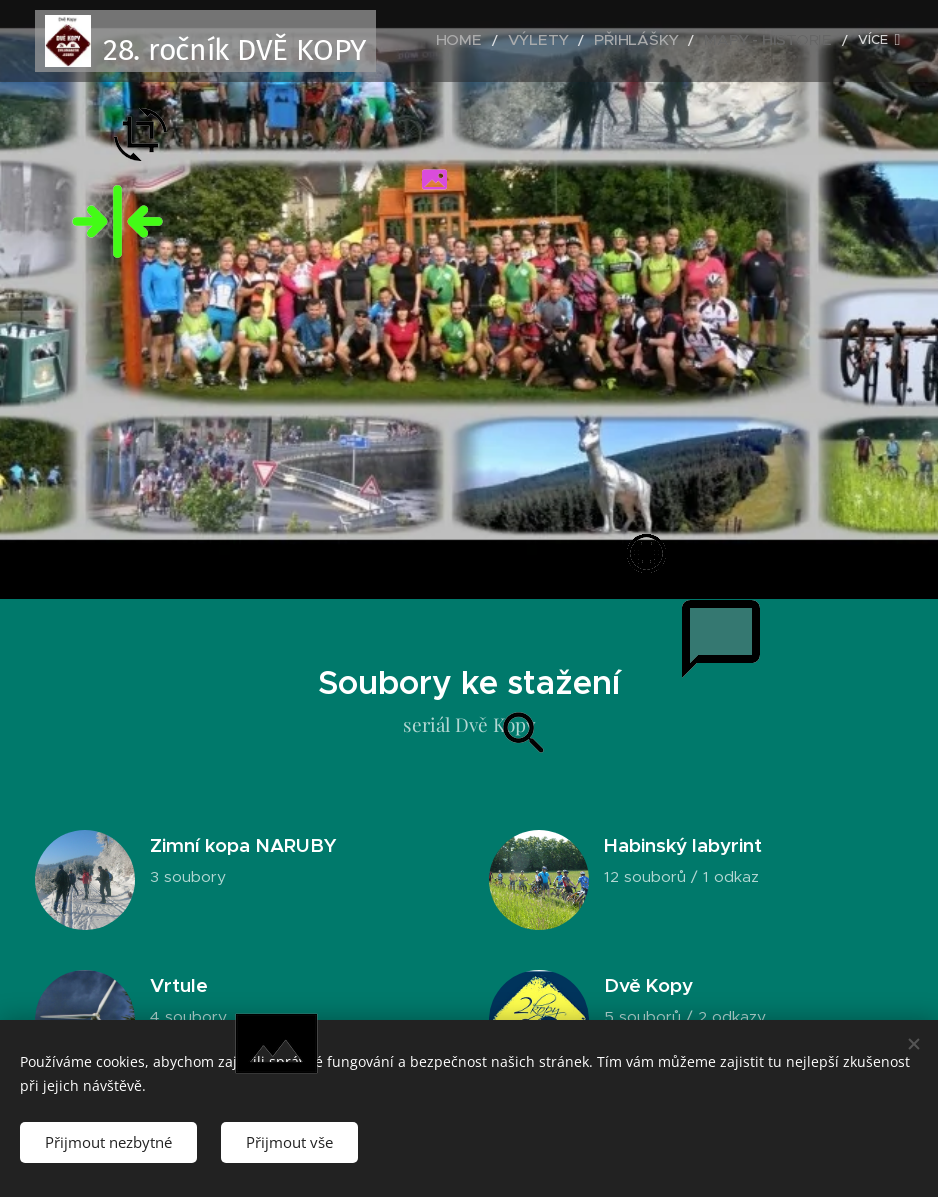 The image size is (938, 1197). Describe the element at coordinates (276, 1043) in the screenshot. I see `view panorama or wide-angle photos` at that location.